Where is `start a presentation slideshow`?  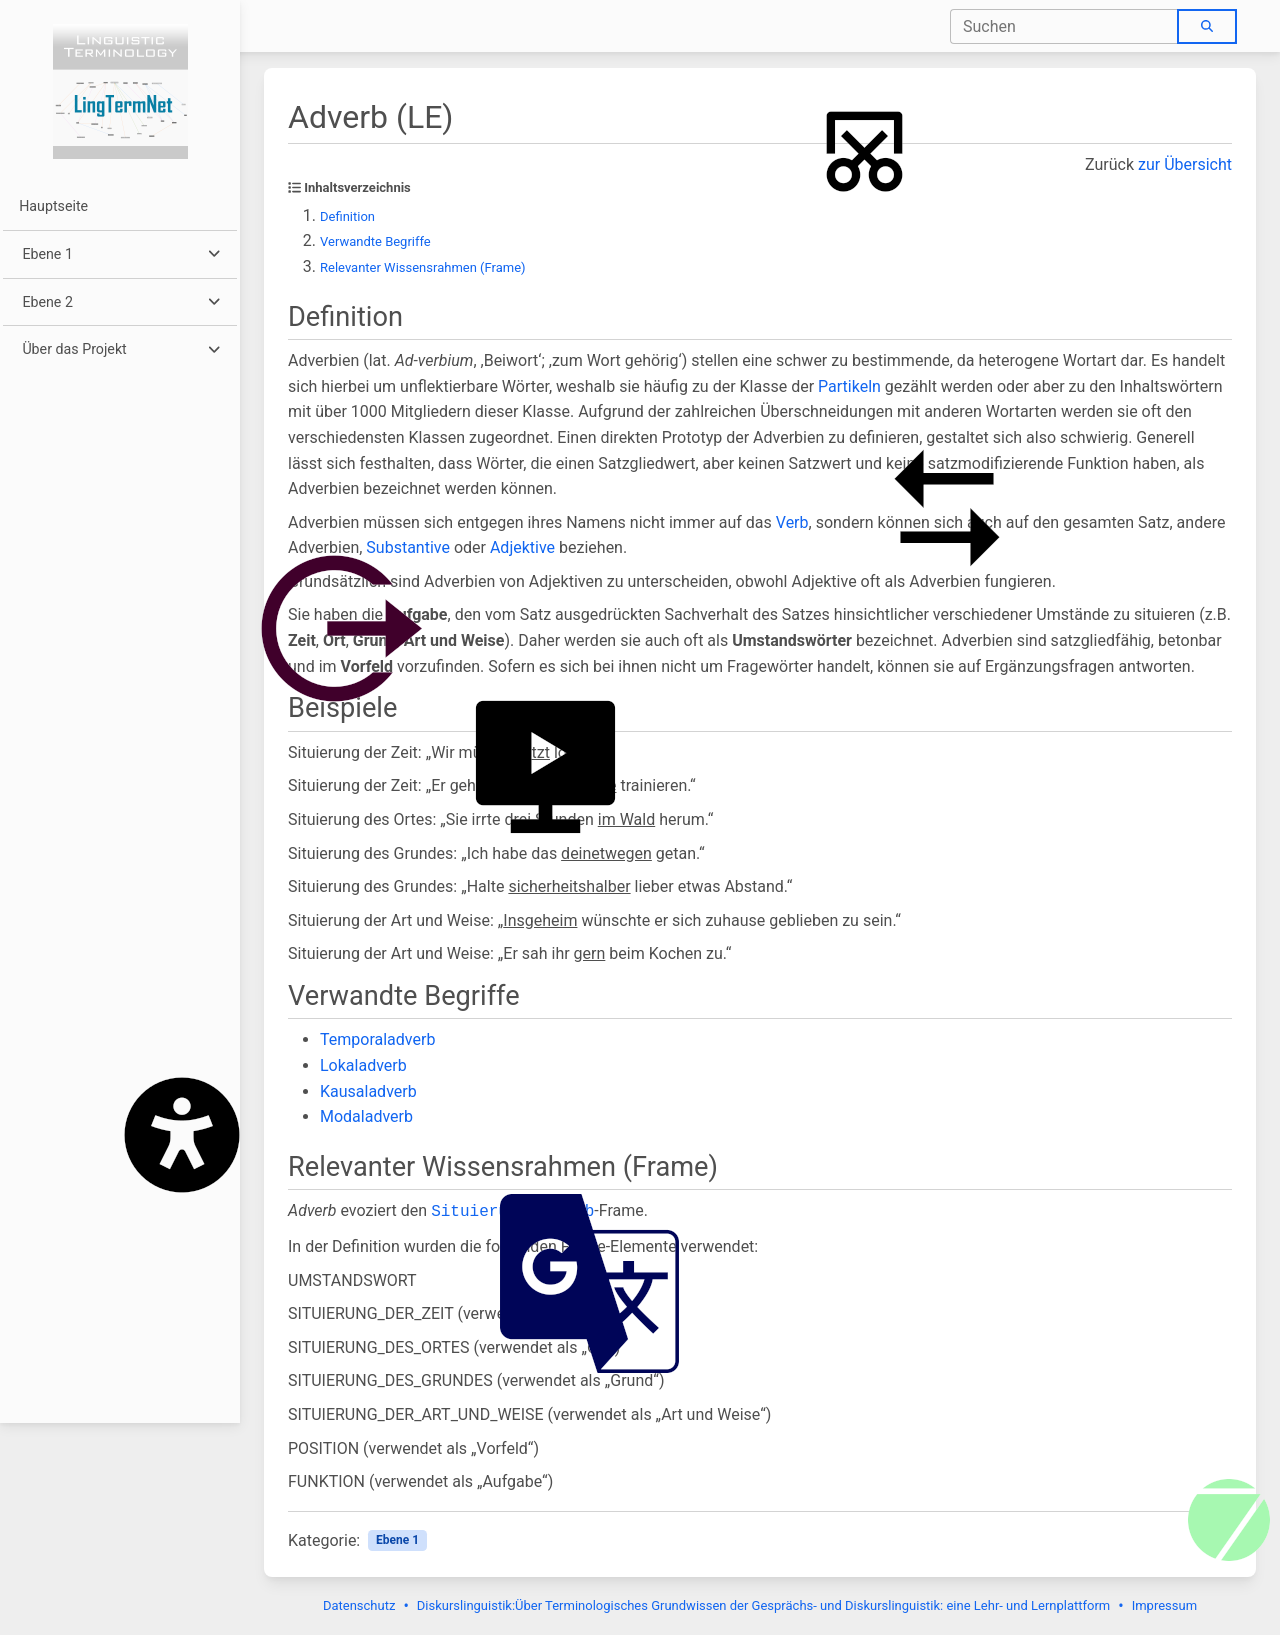
start a presentation slideshow is located at coordinates (545, 763).